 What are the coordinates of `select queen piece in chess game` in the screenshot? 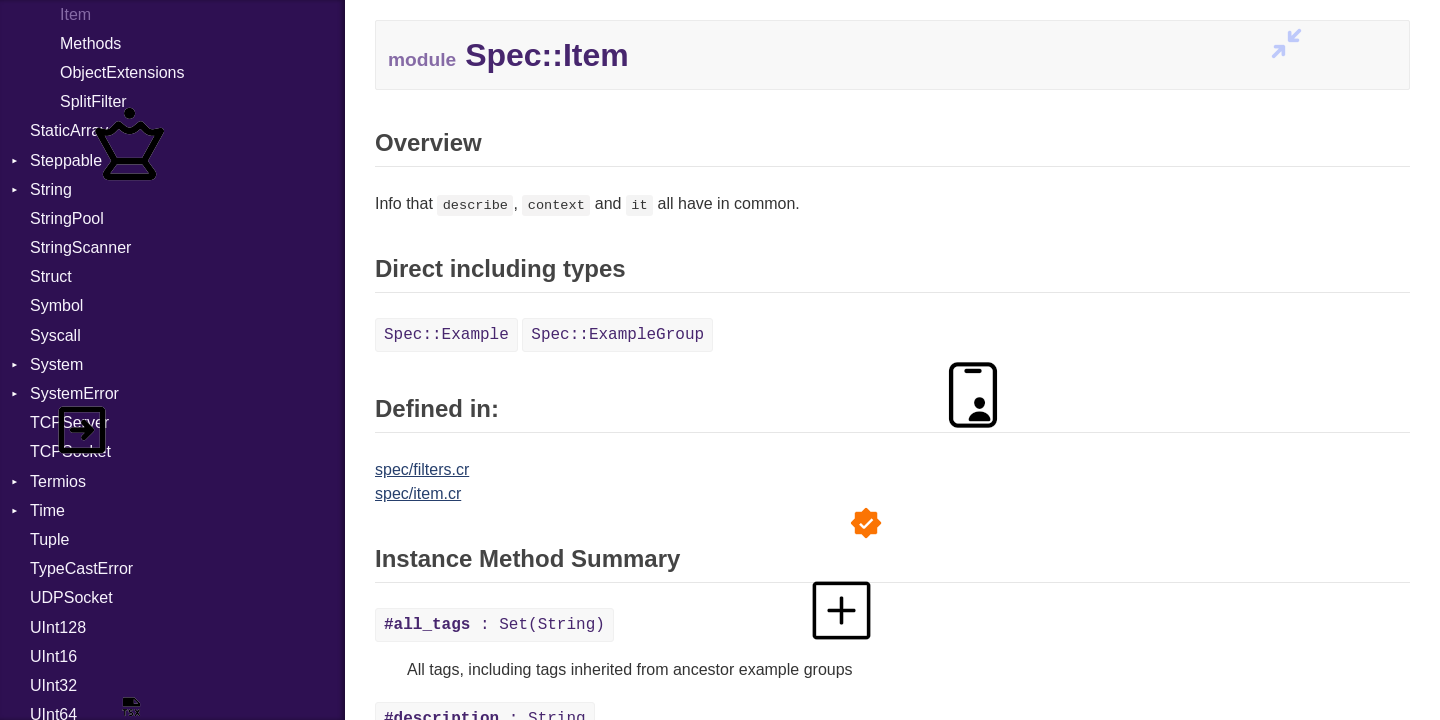 It's located at (129, 144).